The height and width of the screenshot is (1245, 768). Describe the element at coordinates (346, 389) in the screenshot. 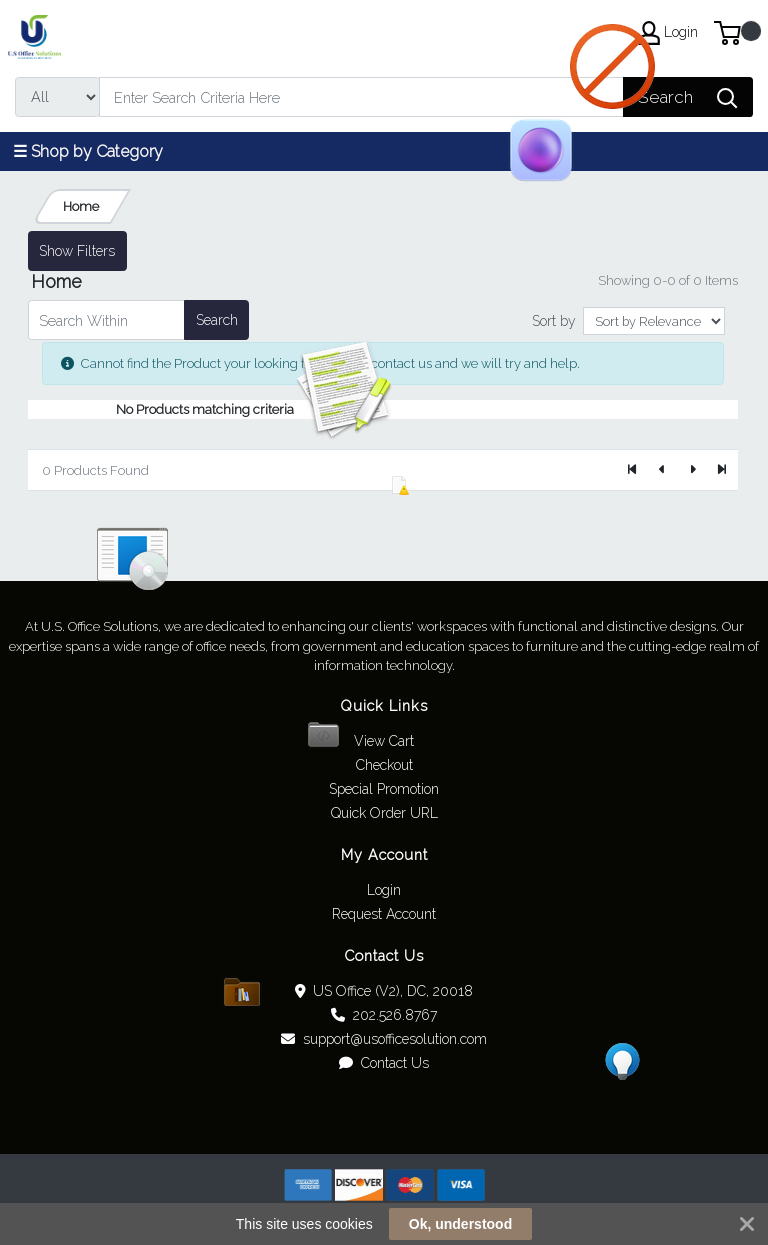

I see `summarize or highlight key points in a document` at that location.